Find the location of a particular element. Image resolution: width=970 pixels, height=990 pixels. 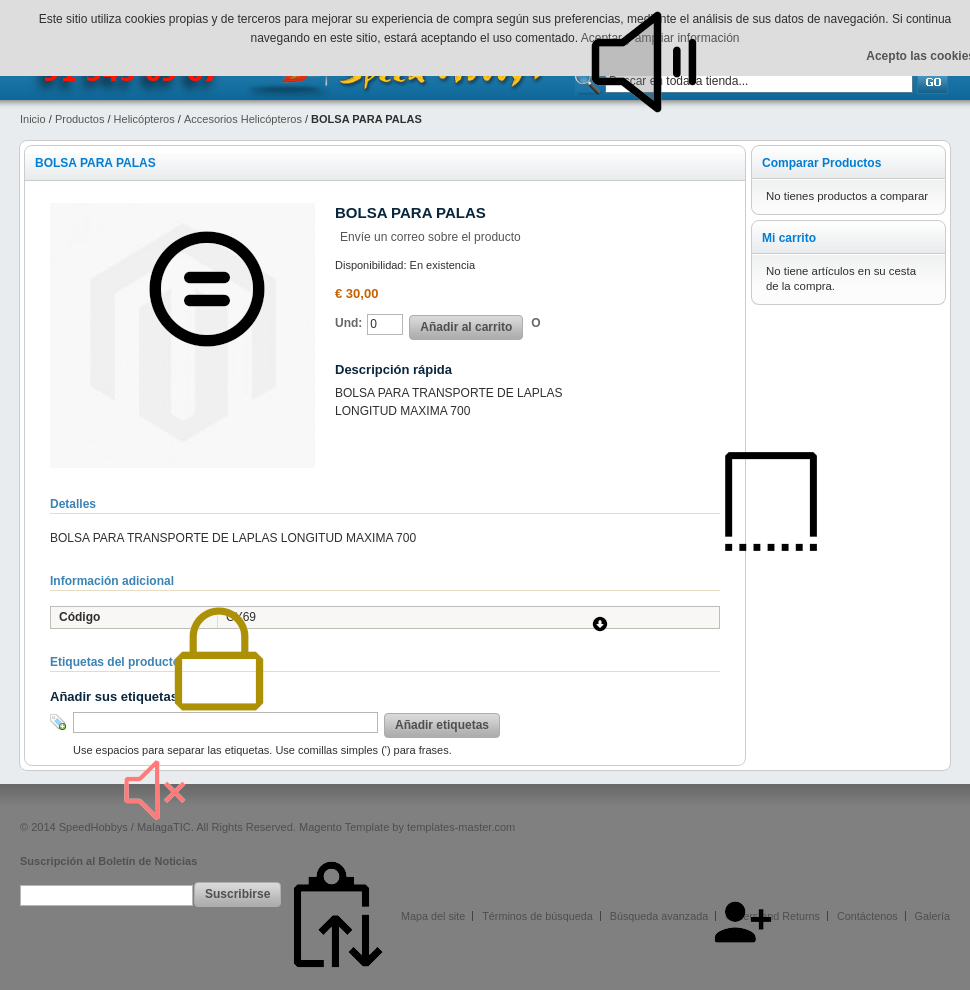

mute audio or sound is located at coordinates (155, 790).